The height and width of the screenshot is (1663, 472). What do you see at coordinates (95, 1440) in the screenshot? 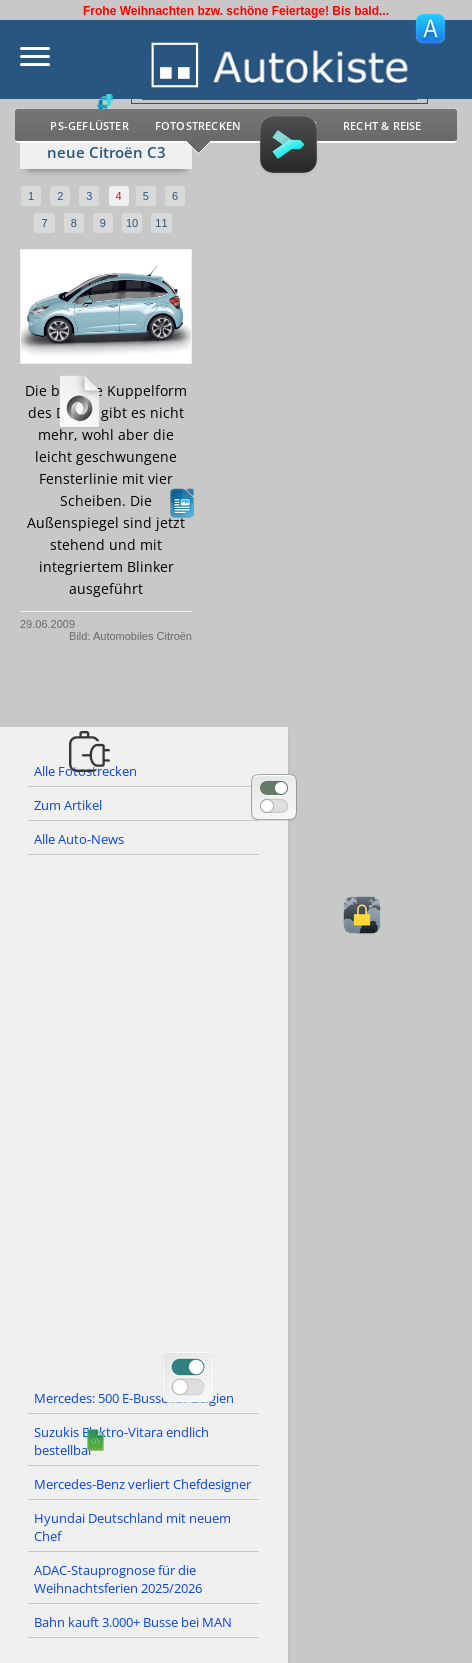
I see `a qt resource file used in nokia/qt development` at bounding box center [95, 1440].